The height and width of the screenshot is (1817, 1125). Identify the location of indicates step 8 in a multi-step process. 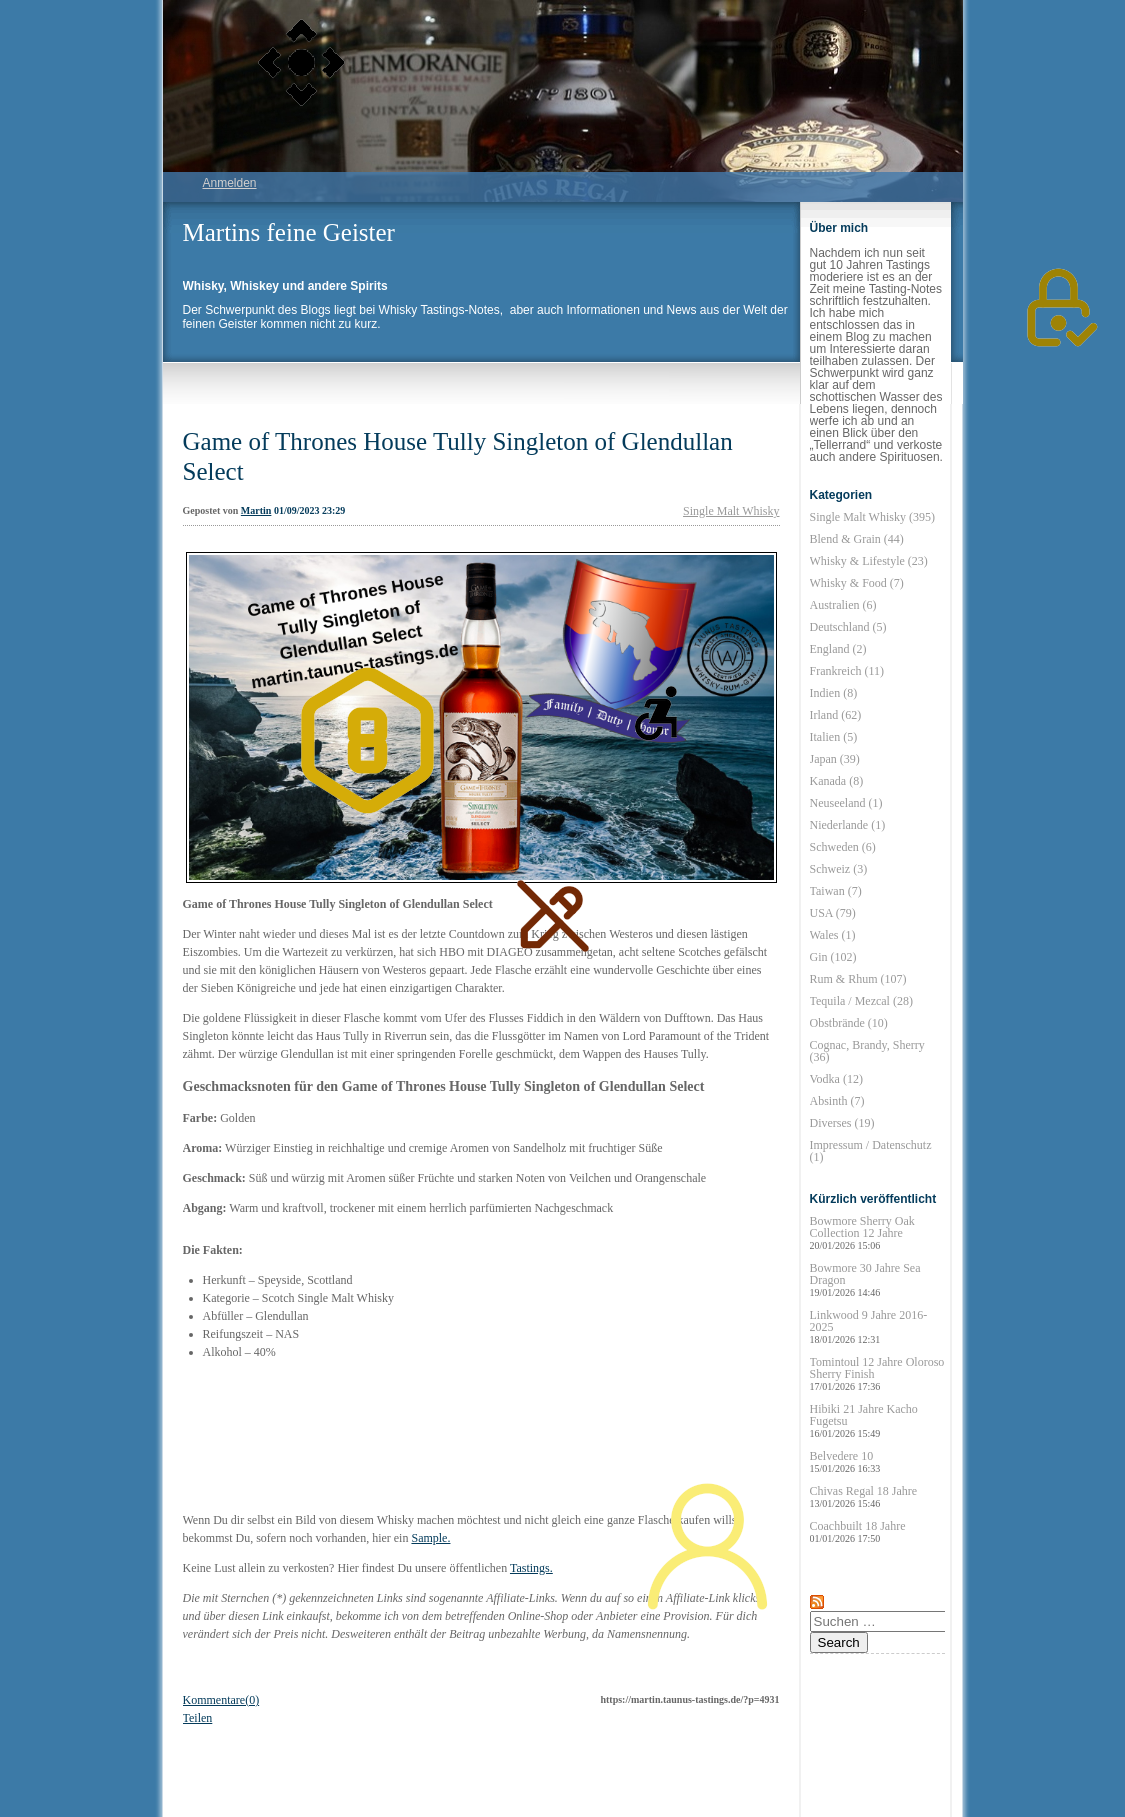
(367, 740).